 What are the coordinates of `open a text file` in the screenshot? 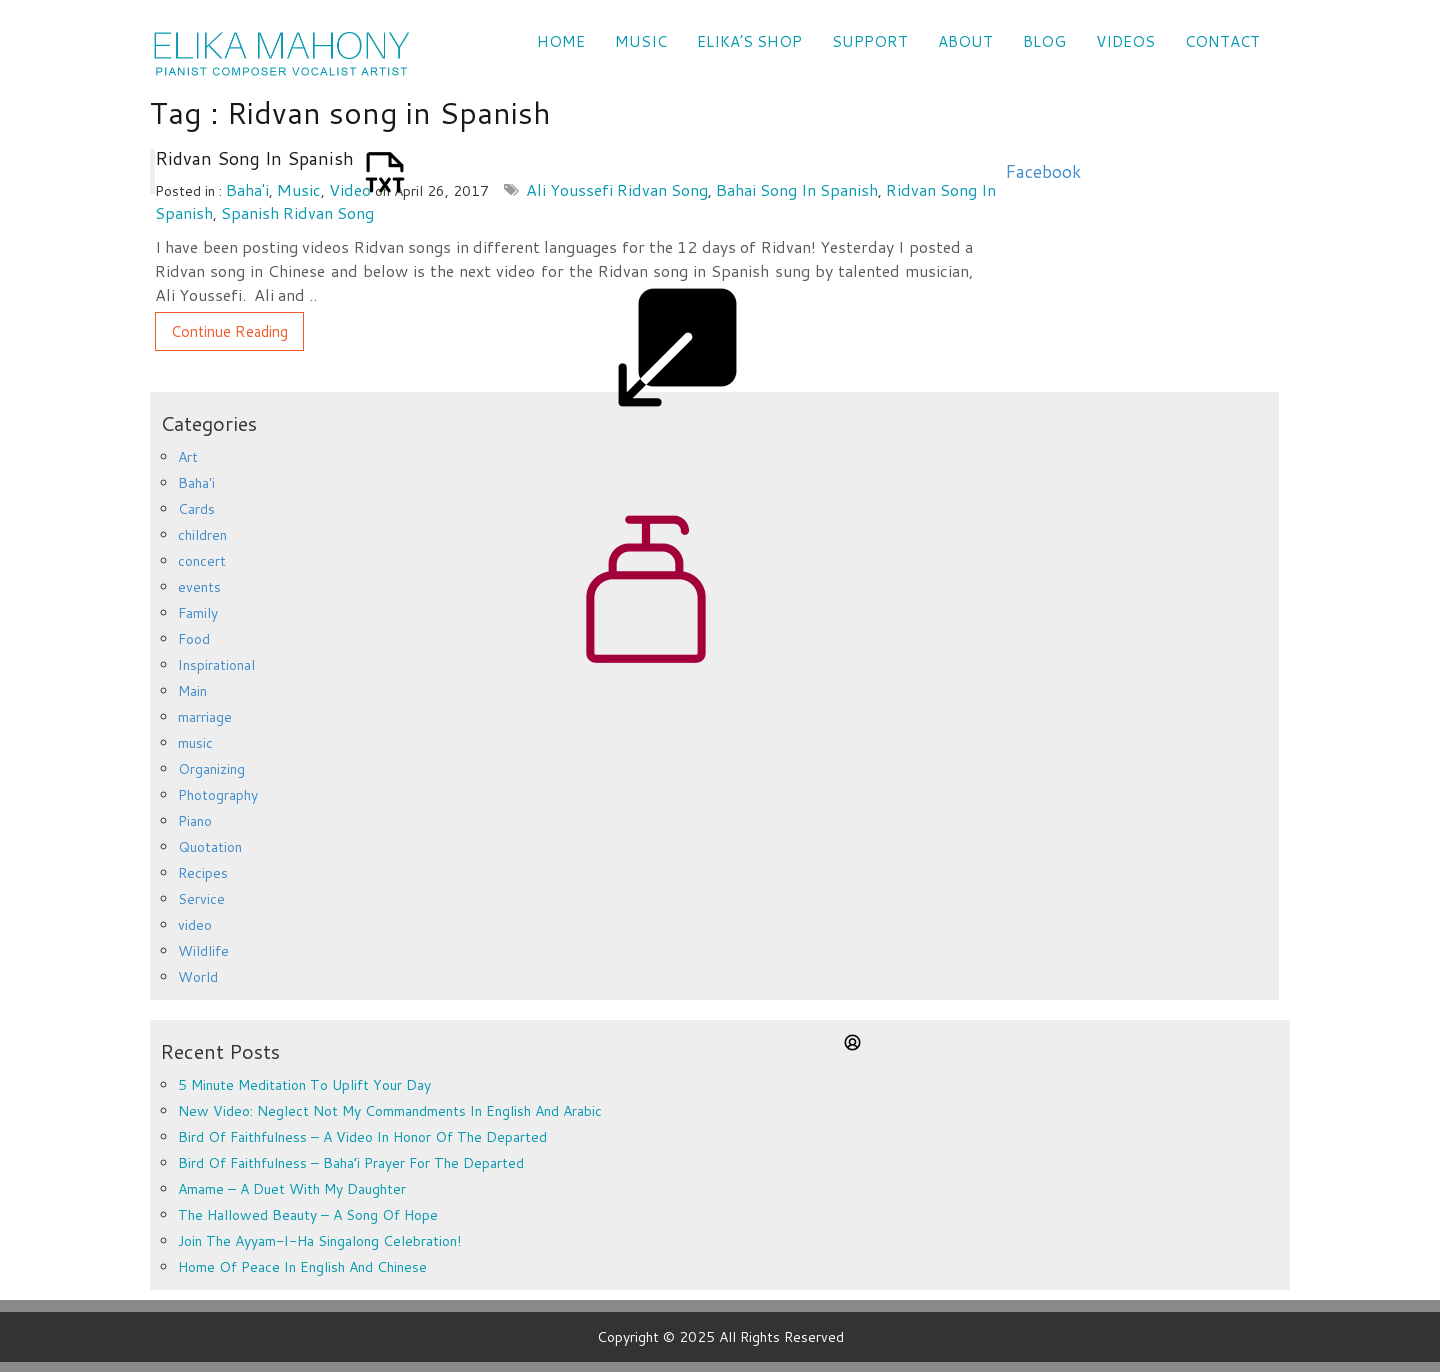 It's located at (385, 174).